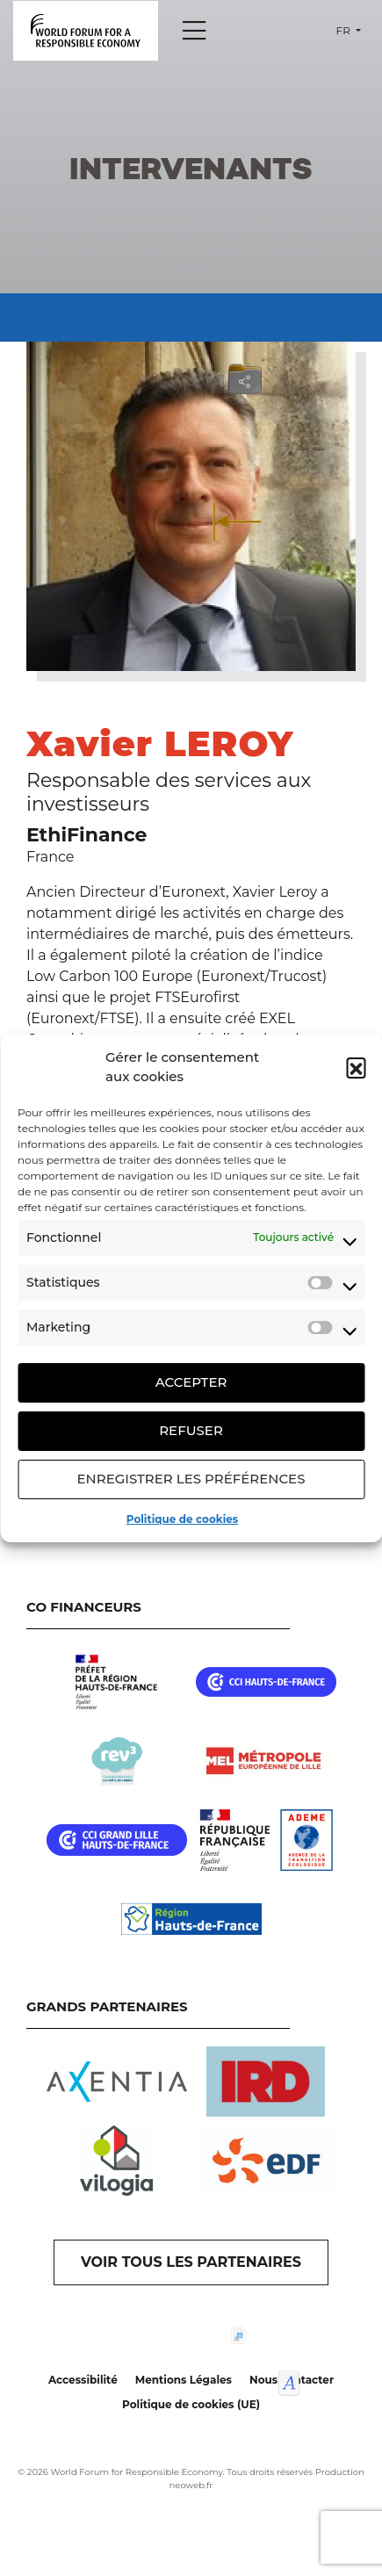 This screenshot has width=382, height=2576. I want to click on open a font file, so click(289, 2383).